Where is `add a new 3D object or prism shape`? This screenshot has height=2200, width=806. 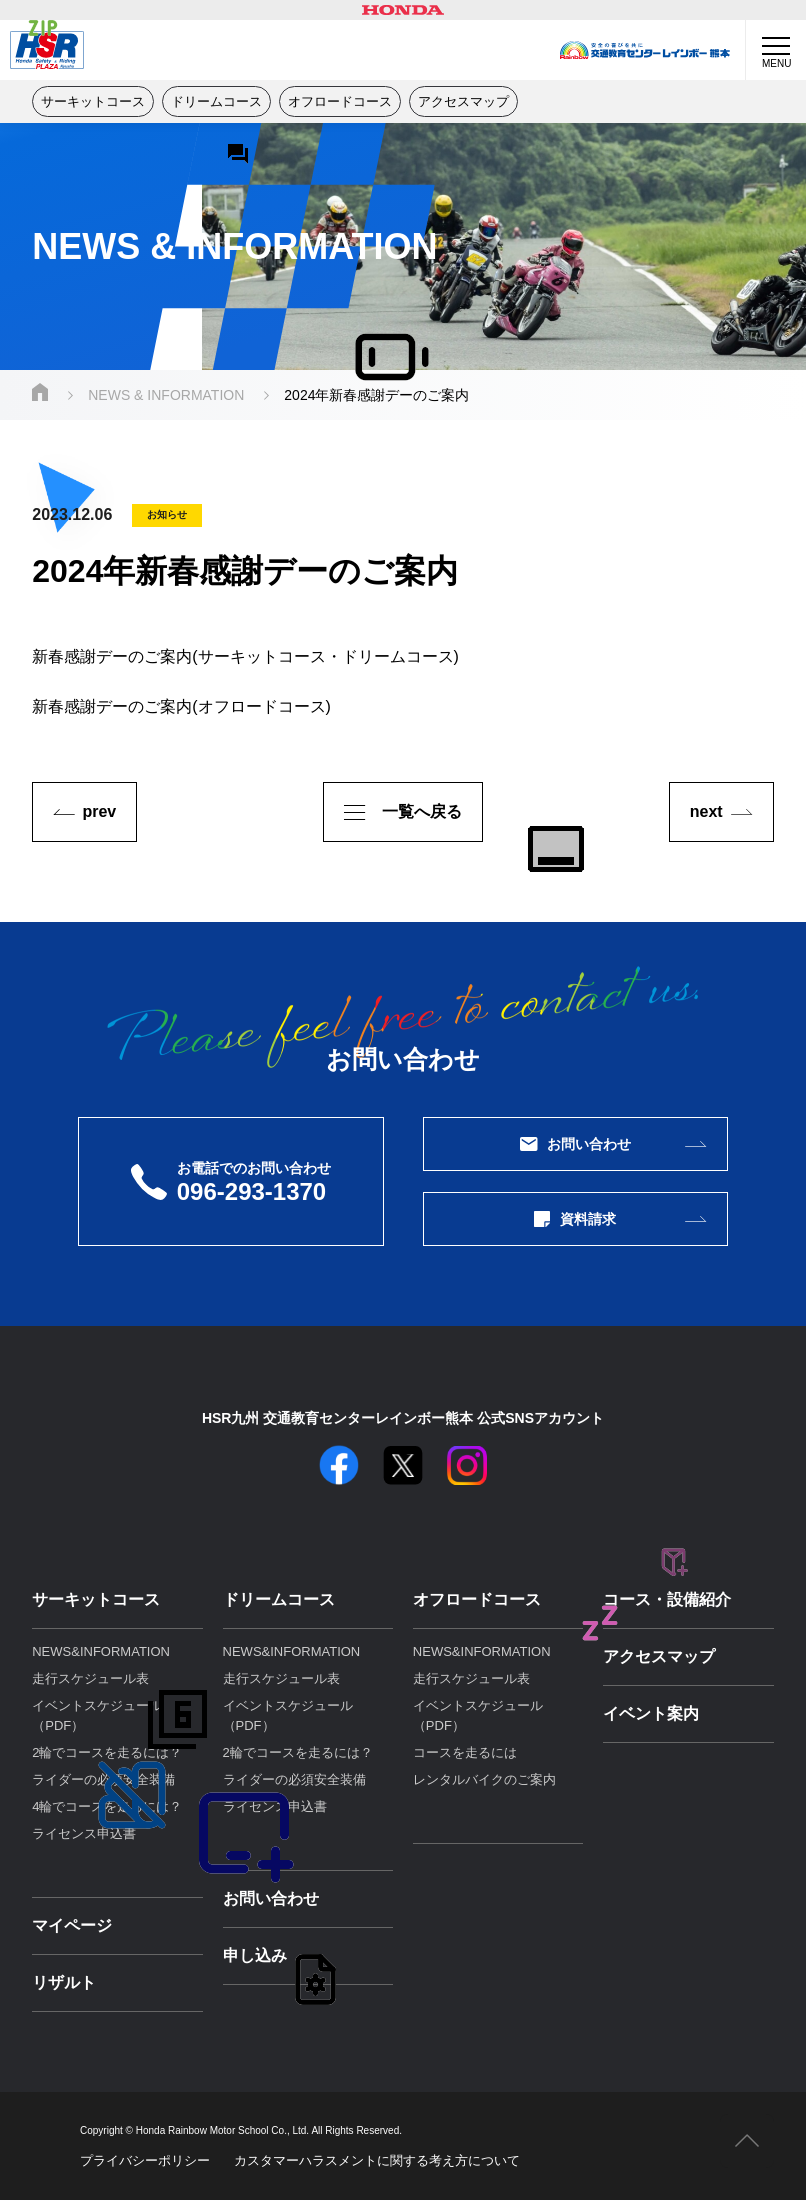 add a new 3D object or prism shape is located at coordinates (673, 1561).